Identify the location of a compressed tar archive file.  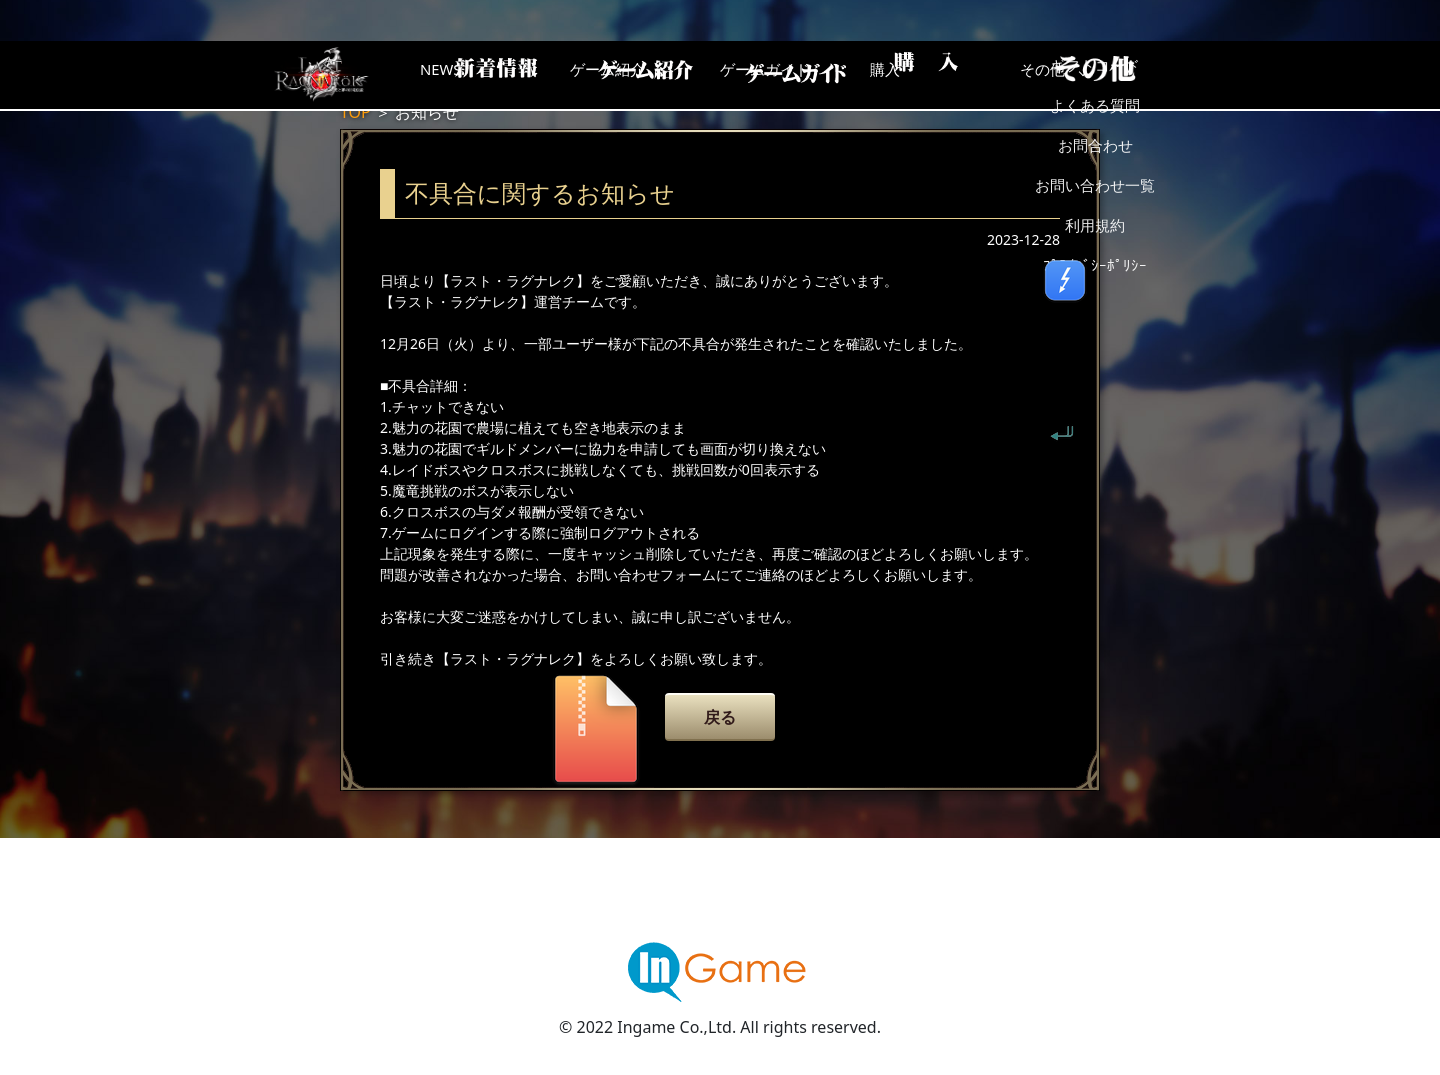
(596, 731).